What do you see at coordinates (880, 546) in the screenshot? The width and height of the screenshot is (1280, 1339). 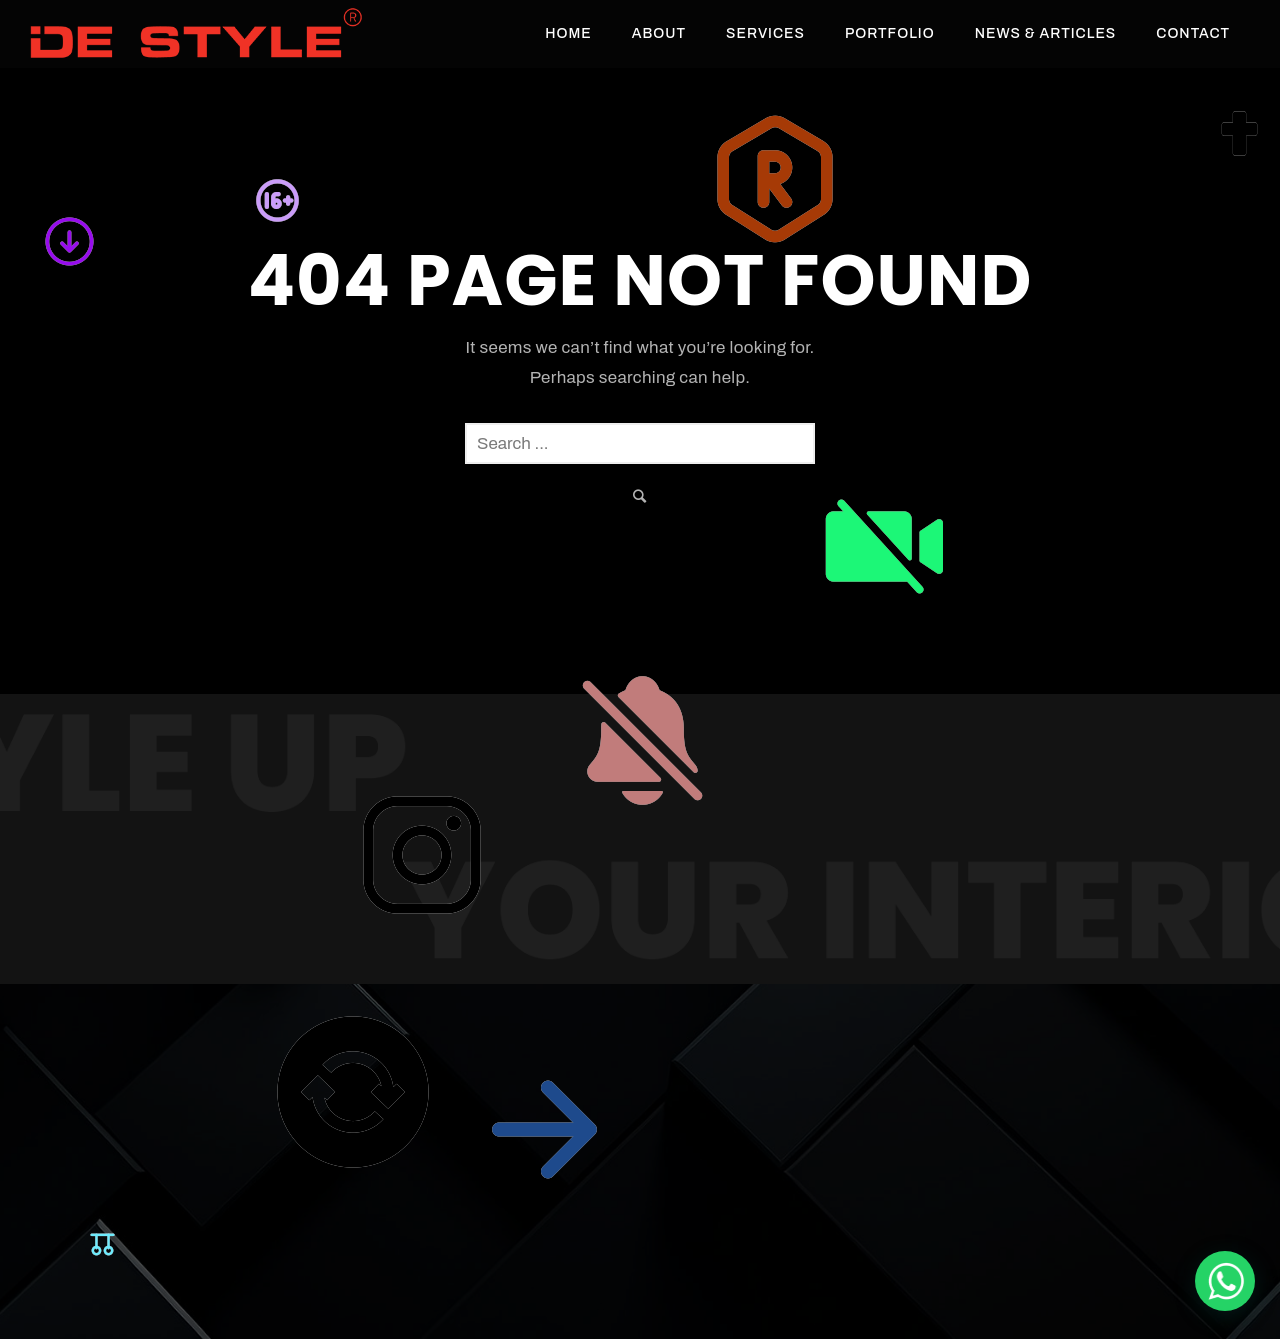 I see `camera is off or disabled` at bounding box center [880, 546].